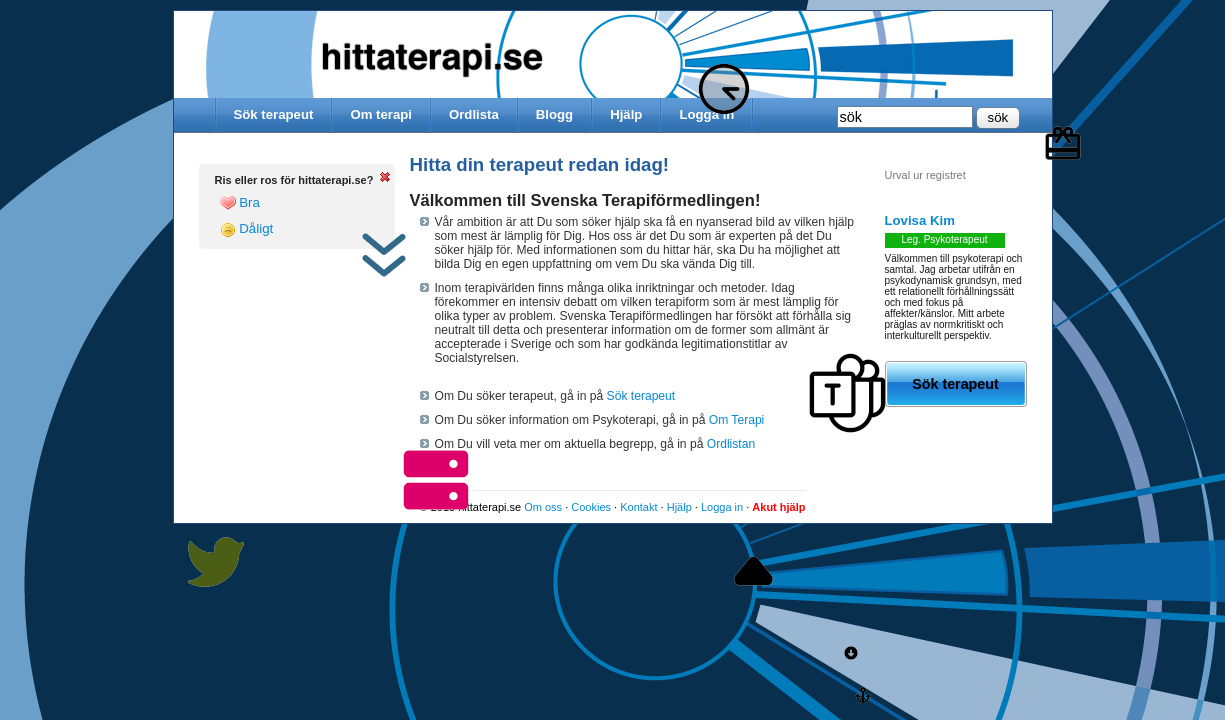 This screenshot has width=1225, height=720. Describe the element at coordinates (851, 653) in the screenshot. I see `download a file or content` at that location.